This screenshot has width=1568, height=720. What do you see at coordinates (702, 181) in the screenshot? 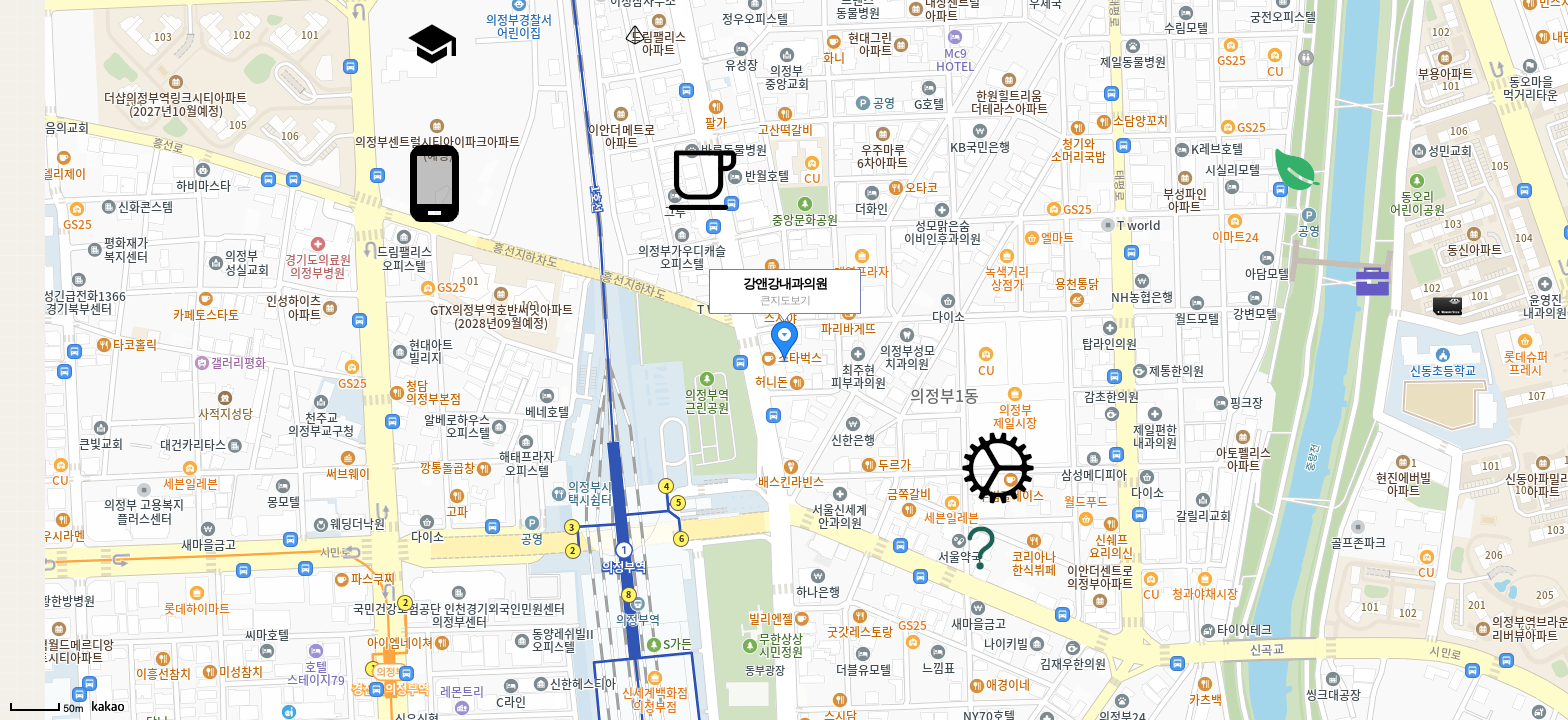
I see `find nearby coffee shops or cafes` at bounding box center [702, 181].